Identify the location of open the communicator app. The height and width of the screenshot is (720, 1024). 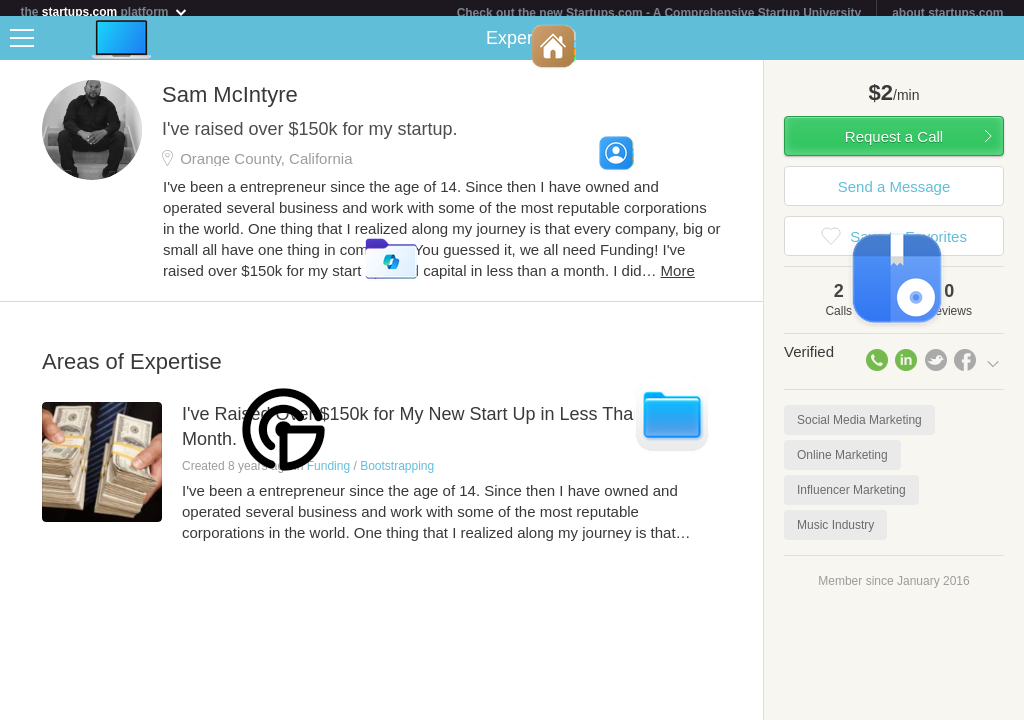
(616, 153).